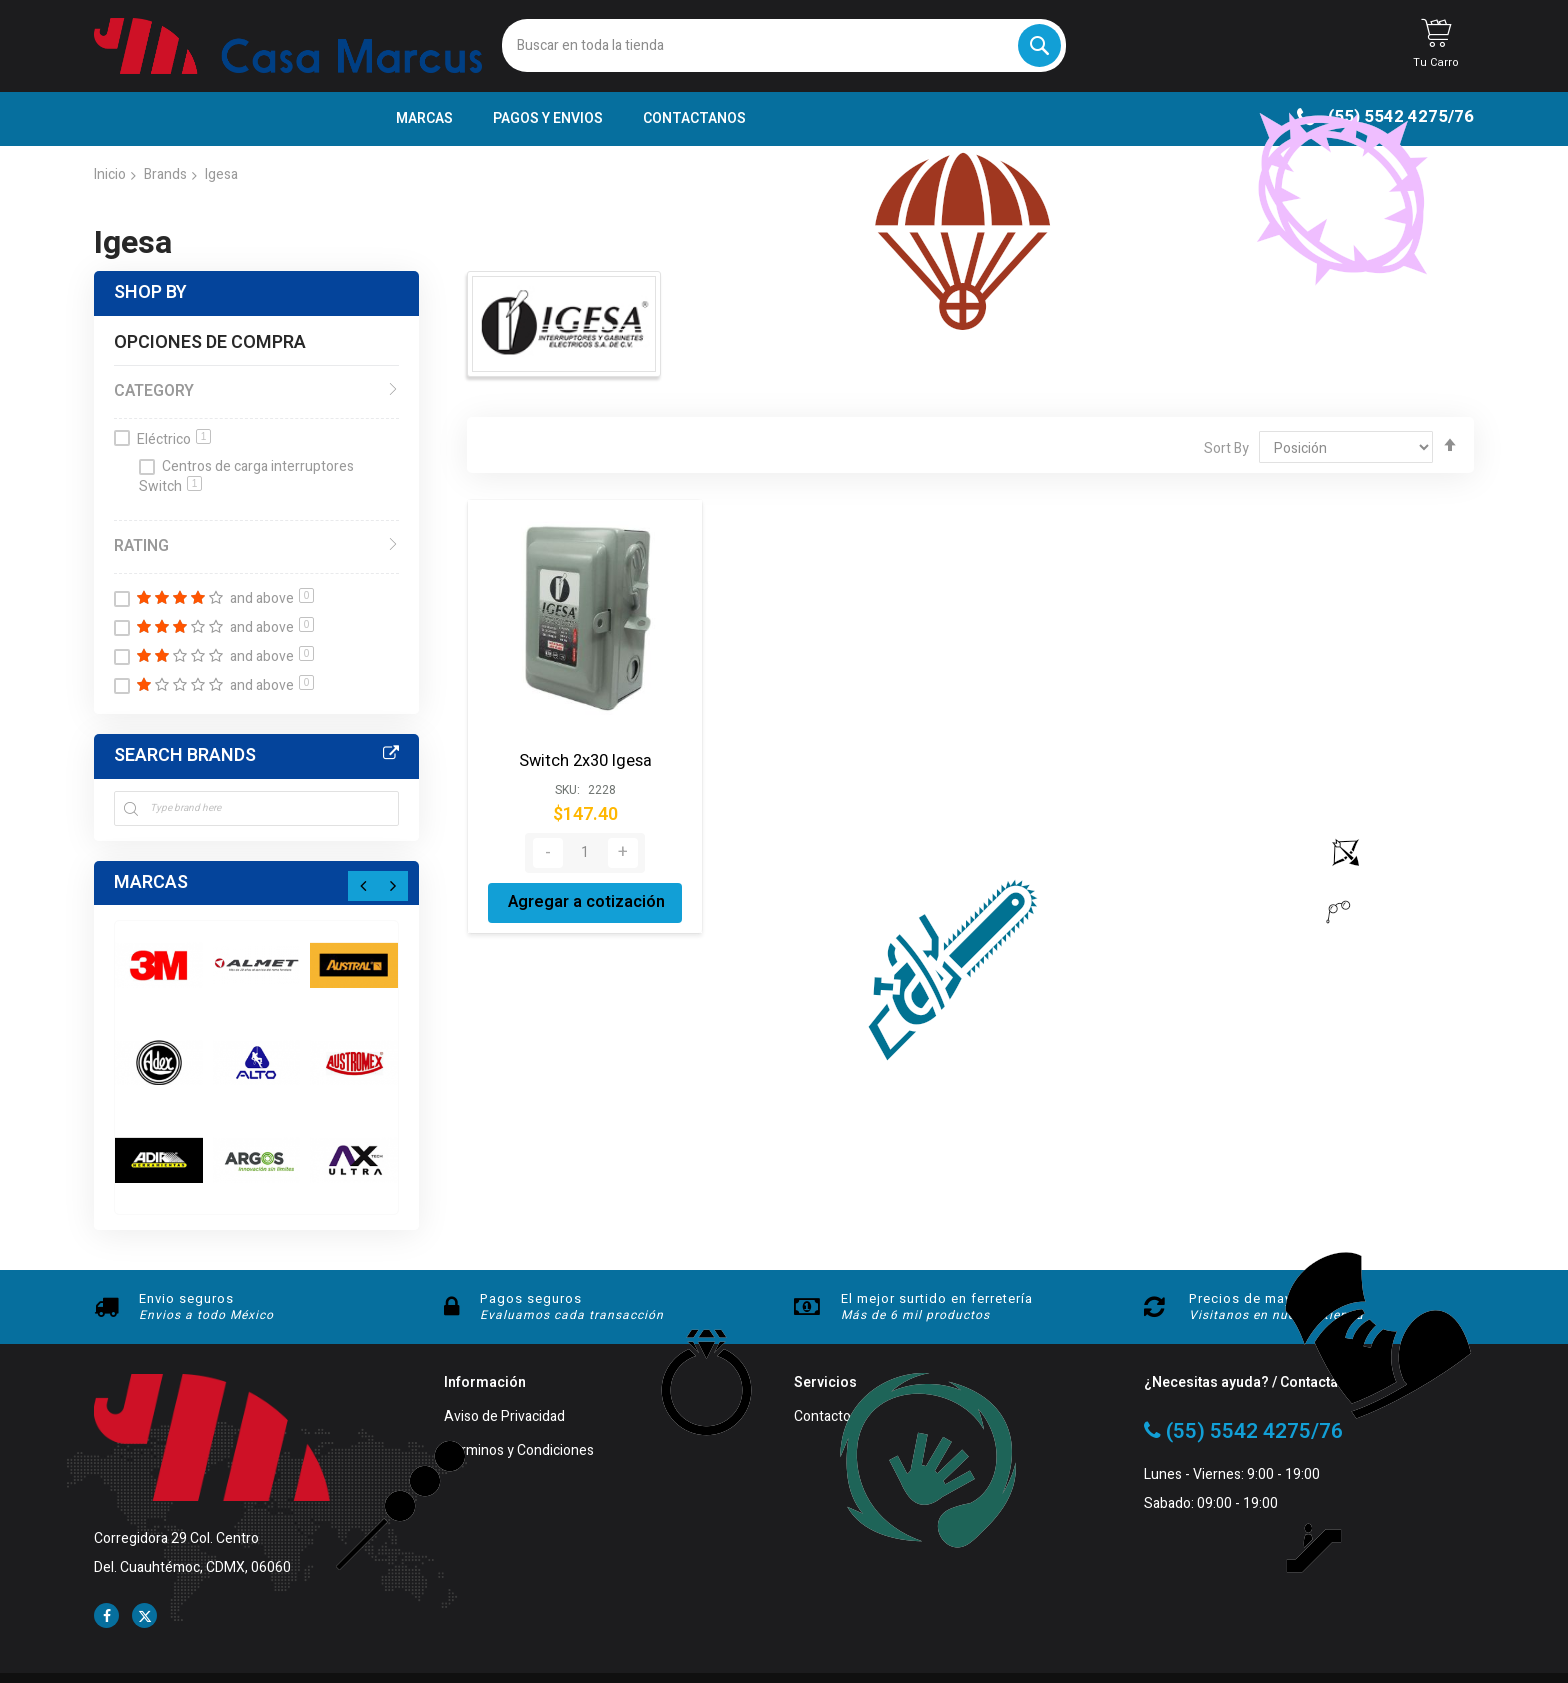 The image size is (1568, 1683). What do you see at coordinates (706, 1382) in the screenshot?
I see `view jewelry or accessories collection` at bounding box center [706, 1382].